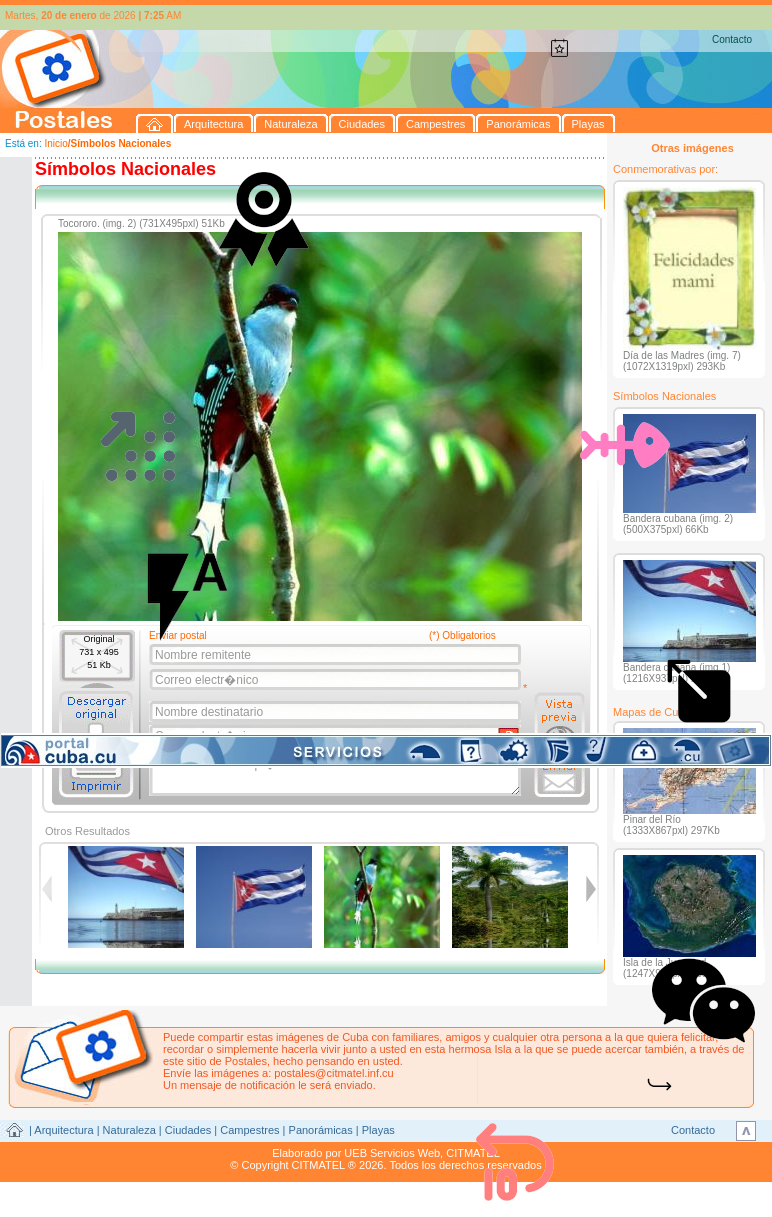 Image resolution: width=772 pixels, height=1217 pixels. What do you see at coordinates (185, 595) in the screenshot?
I see `set camera flash to automatic mode` at bounding box center [185, 595].